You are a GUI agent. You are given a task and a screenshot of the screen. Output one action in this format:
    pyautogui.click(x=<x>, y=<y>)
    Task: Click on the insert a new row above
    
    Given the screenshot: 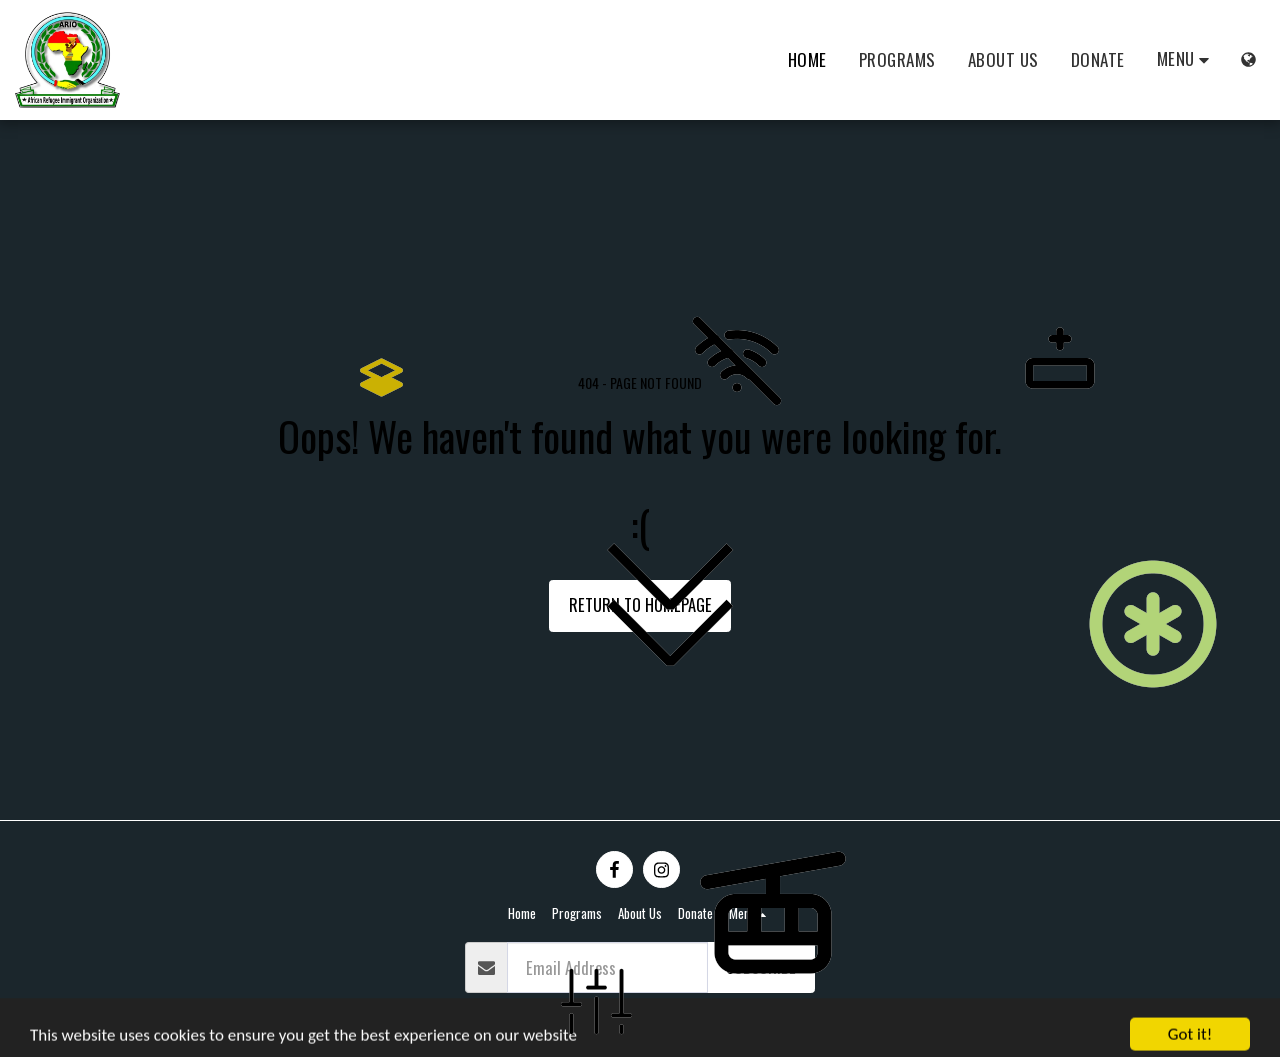 What is the action you would take?
    pyautogui.click(x=1060, y=358)
    